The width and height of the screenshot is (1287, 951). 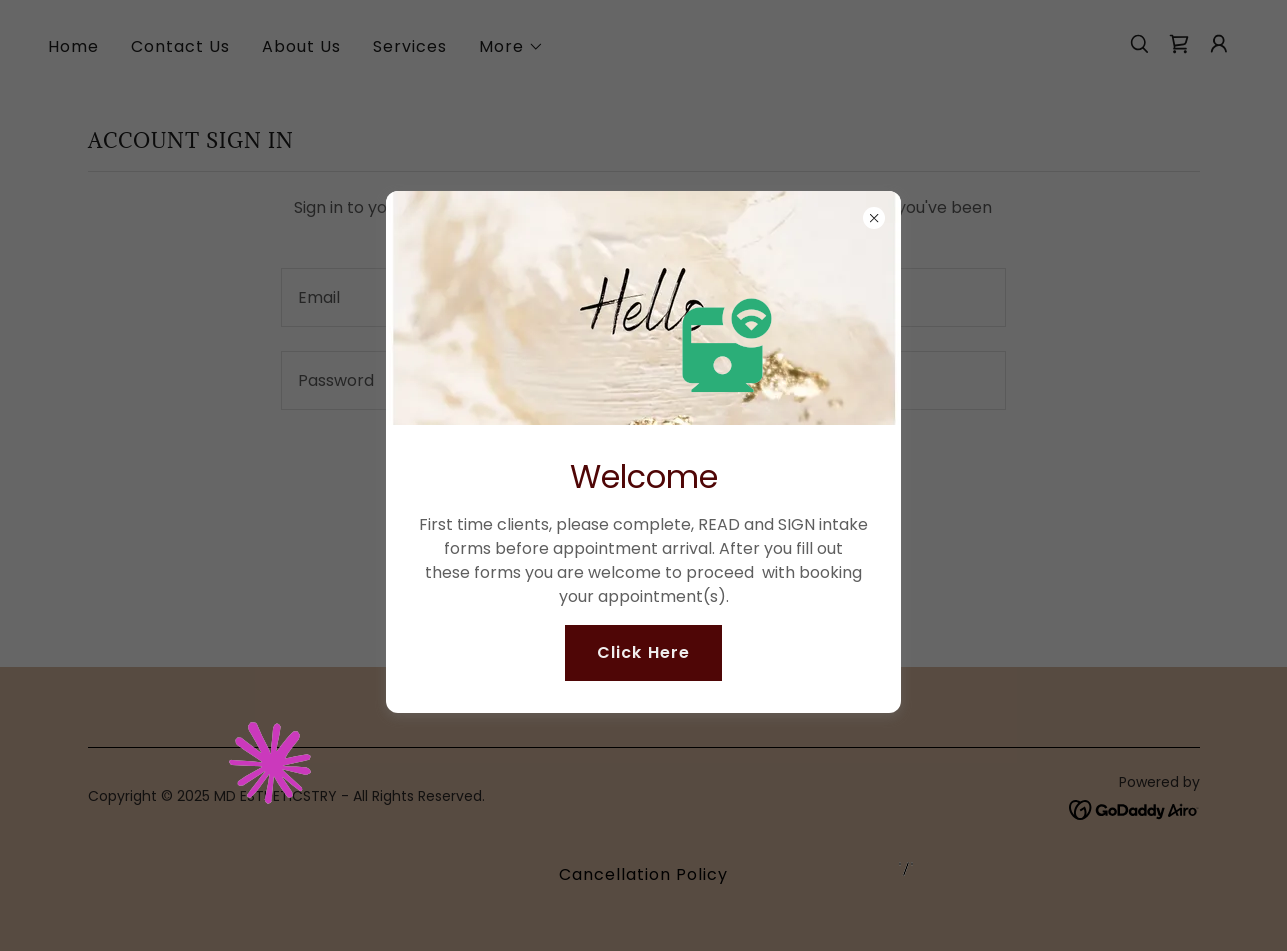 What do you see at coordinates (906, 869) in the screenshot?
I see `access slash commands menu` at bounding box center [906, 869].